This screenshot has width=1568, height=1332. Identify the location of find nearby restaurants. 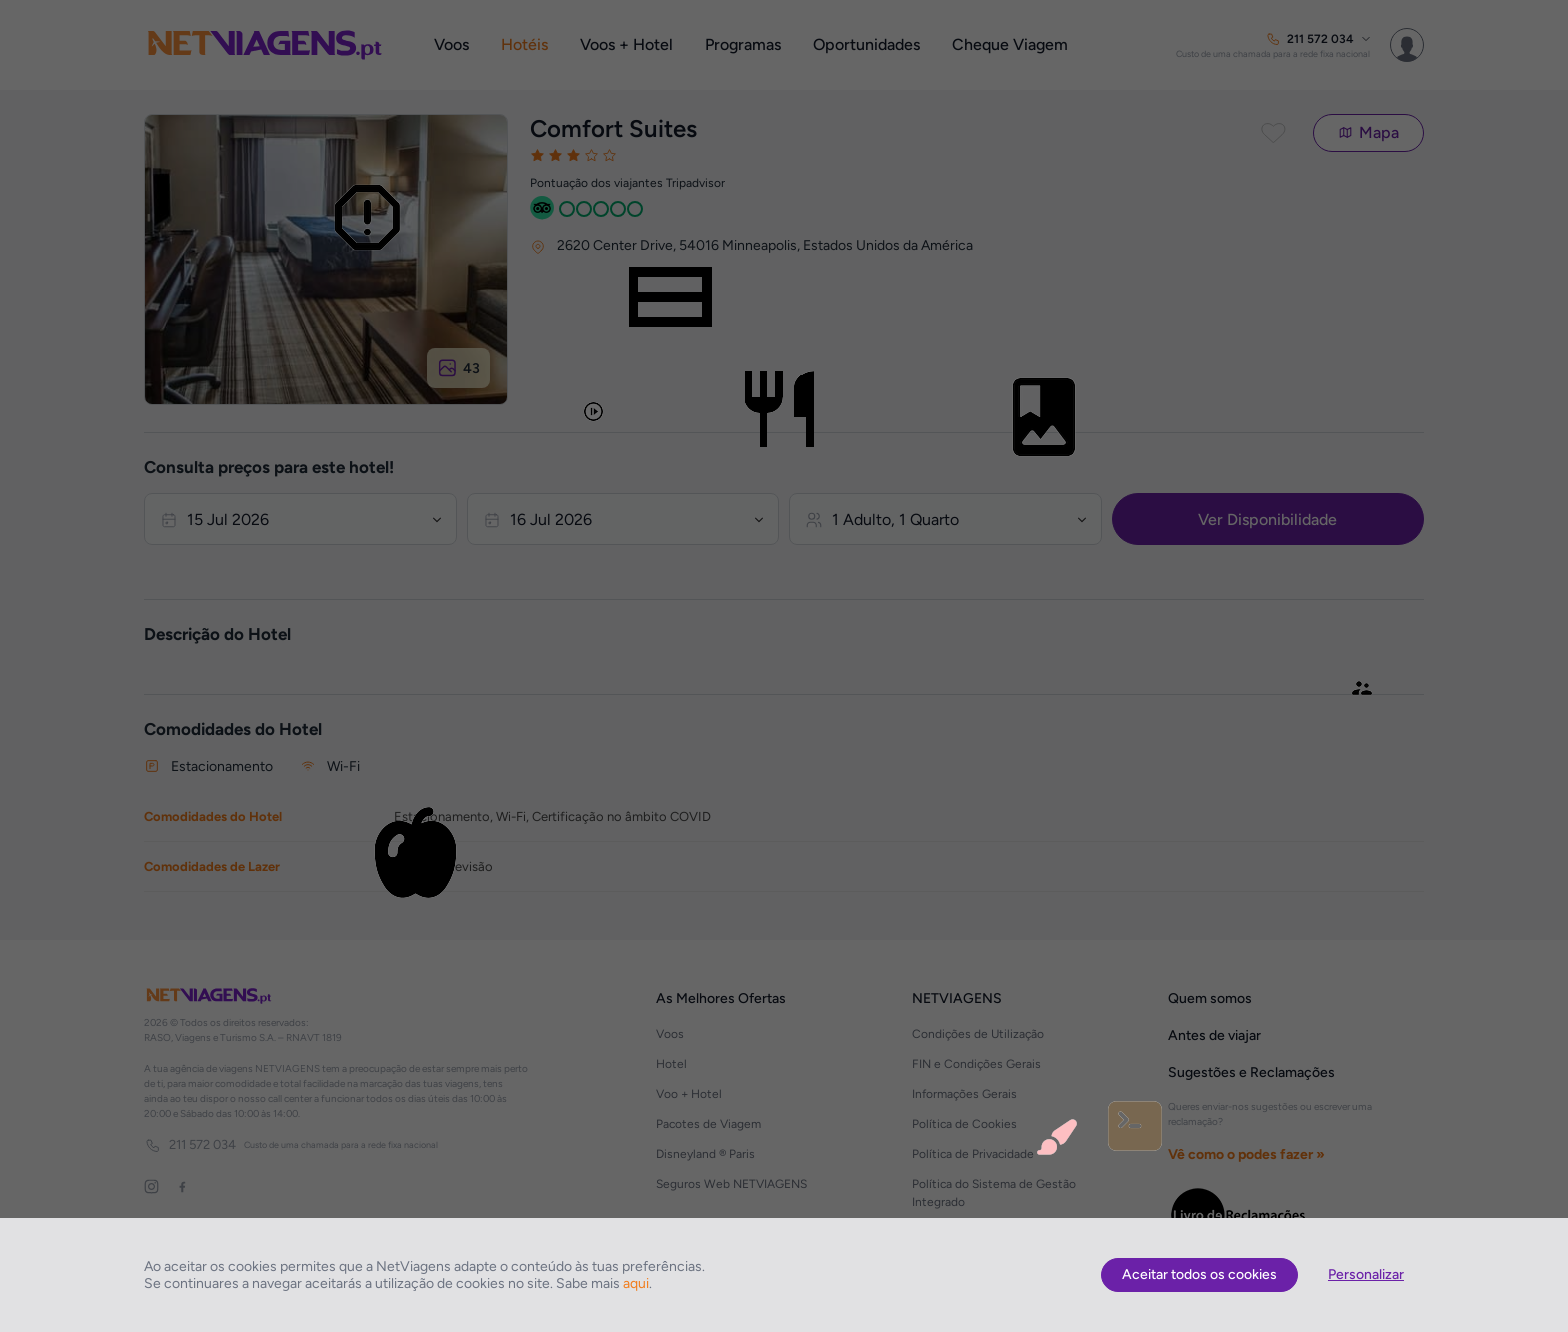
(779, 409).